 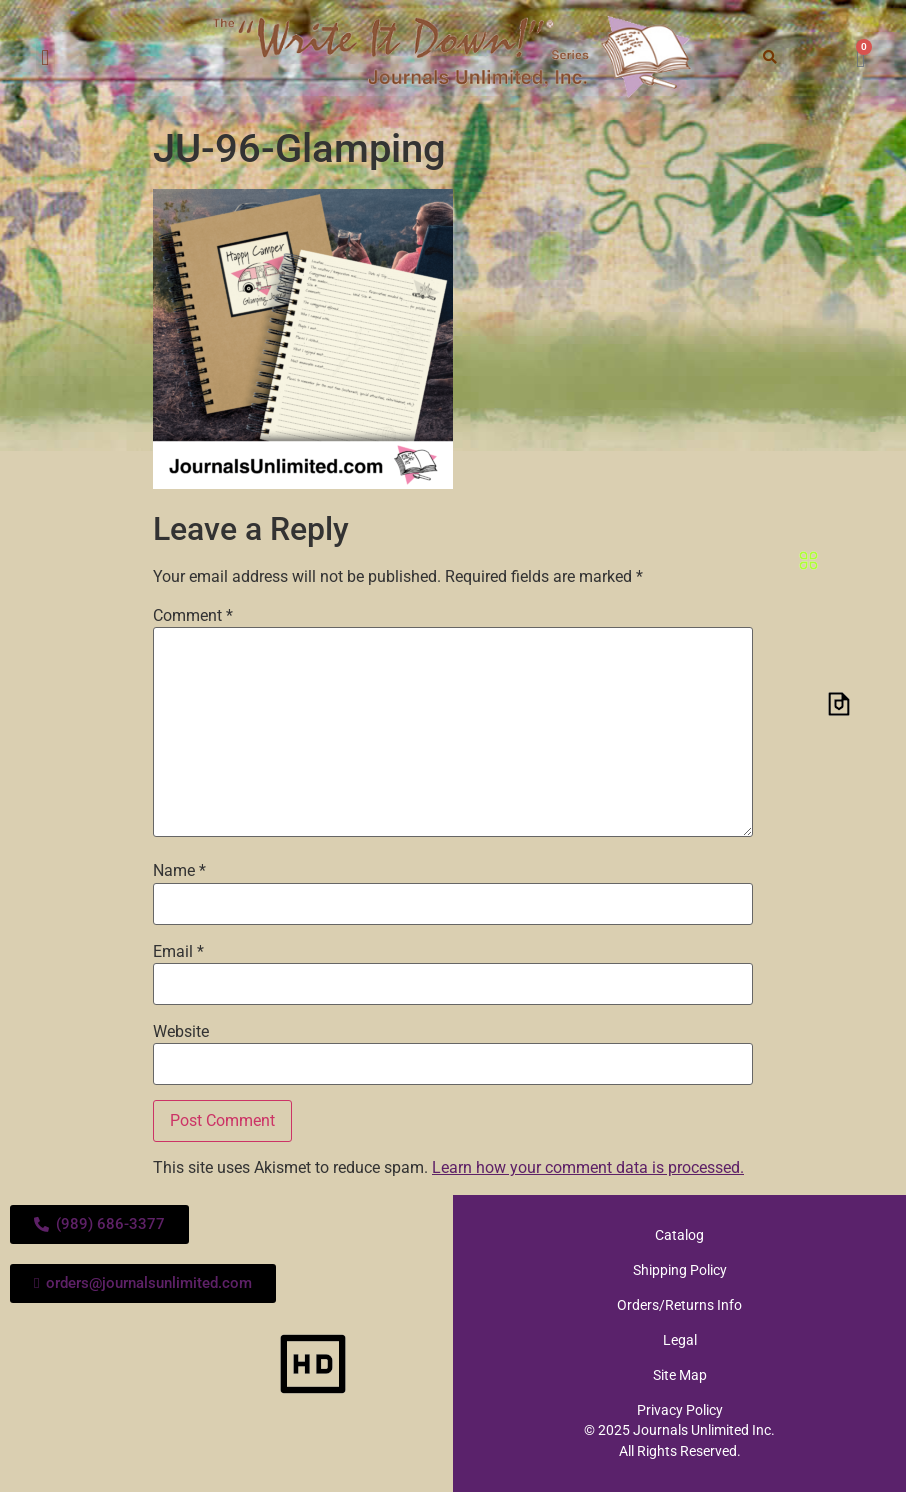 What do you see at coordinates (808, 560) in the screenshot?
I see `open the app drawer or menu` at bounding box center [808, 560].